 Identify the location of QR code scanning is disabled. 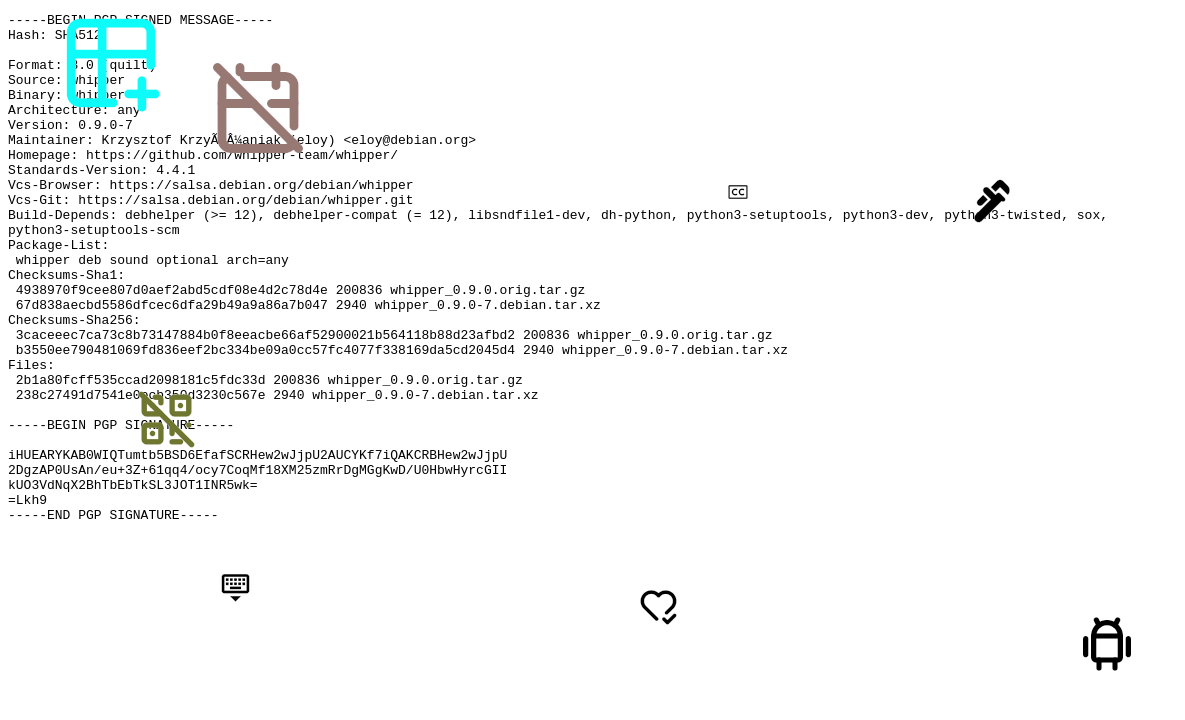
(166, 419).